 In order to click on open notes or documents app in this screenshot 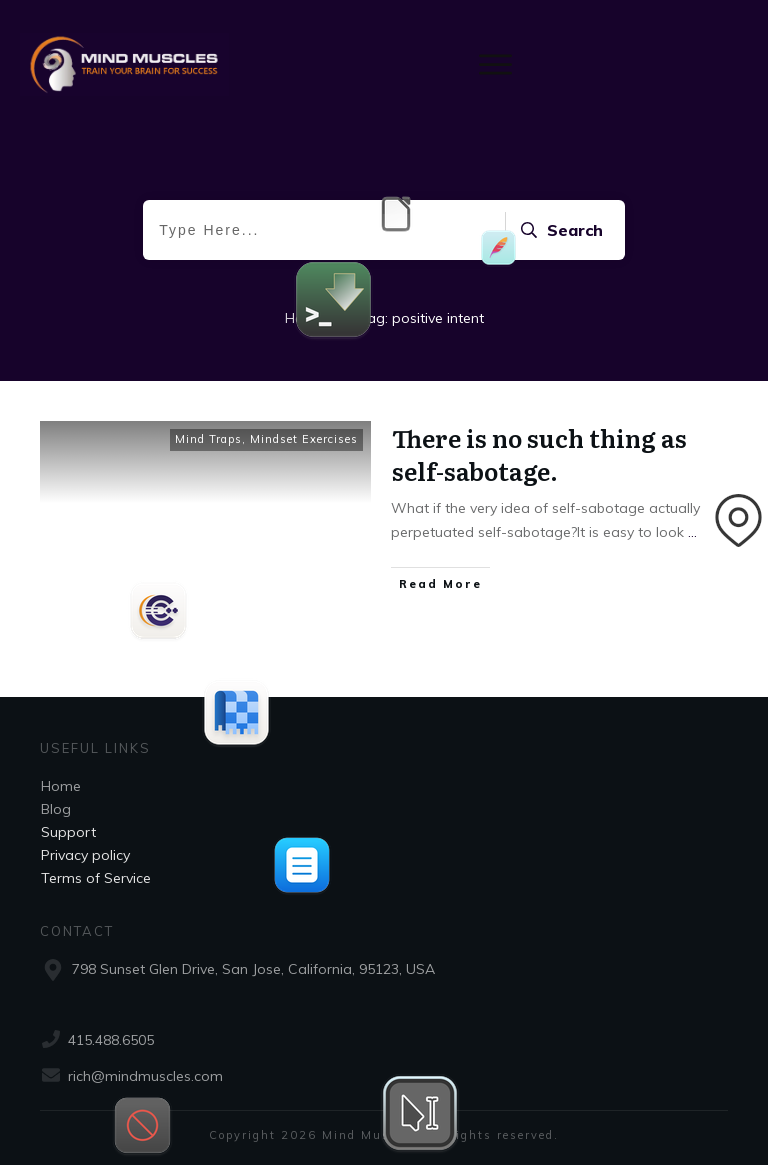, I will do `click(302, 865)`.